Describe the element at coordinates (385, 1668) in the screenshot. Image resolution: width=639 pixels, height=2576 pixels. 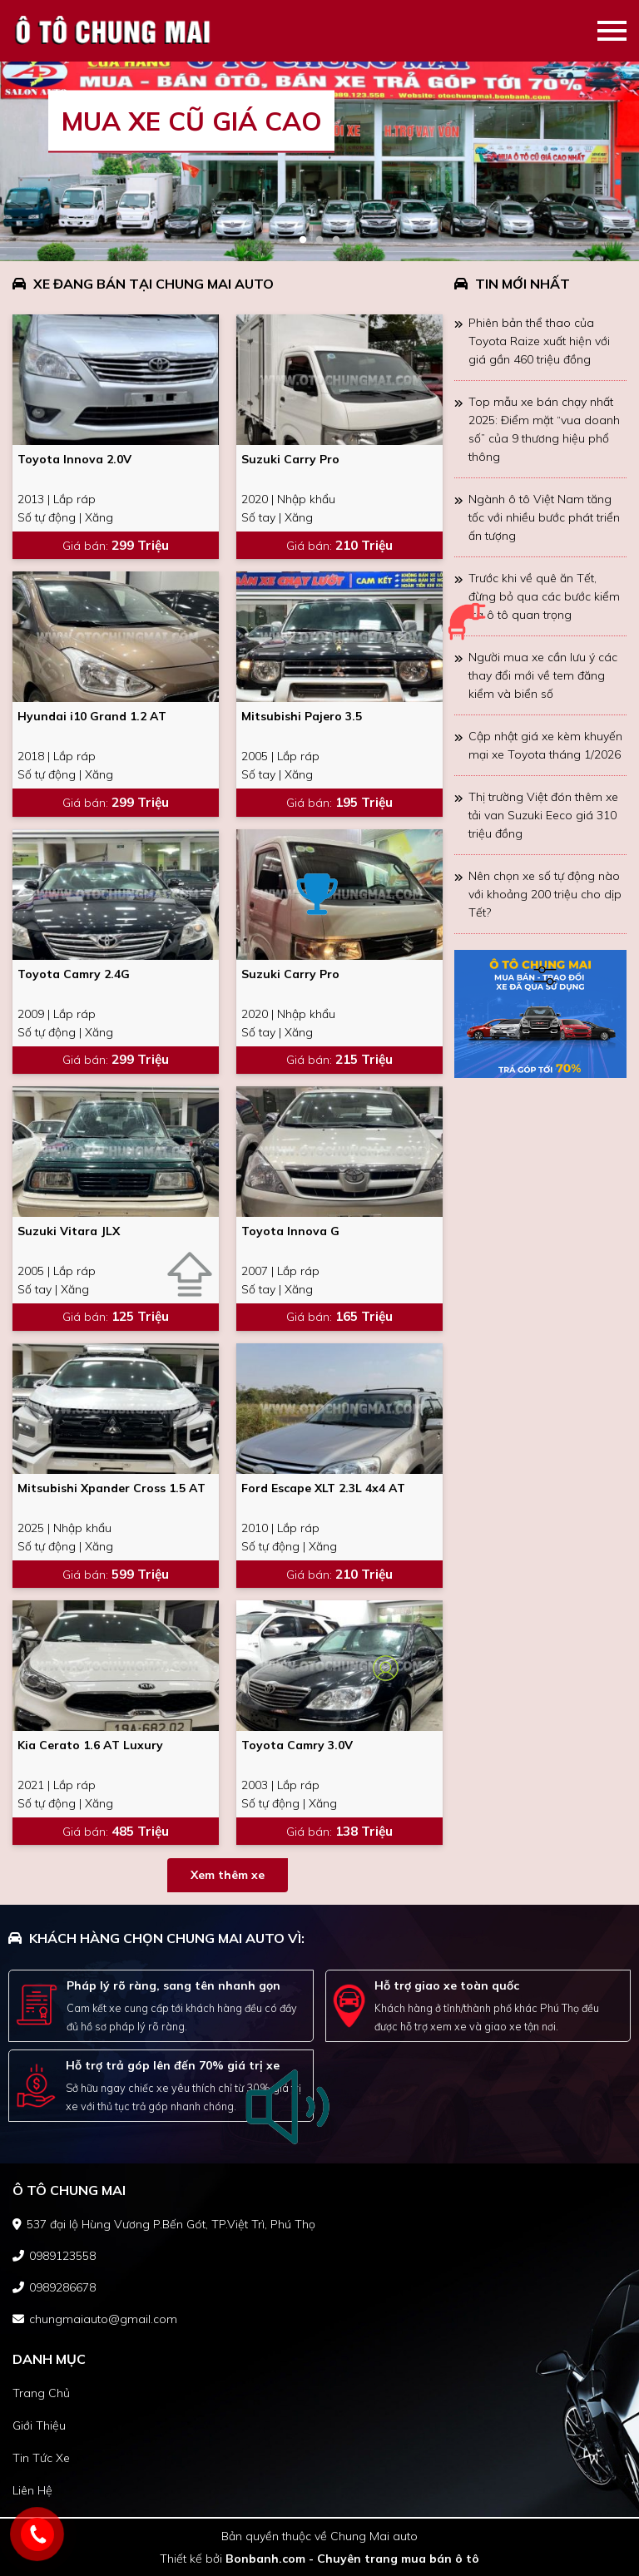
I see `view your profile` at that location.